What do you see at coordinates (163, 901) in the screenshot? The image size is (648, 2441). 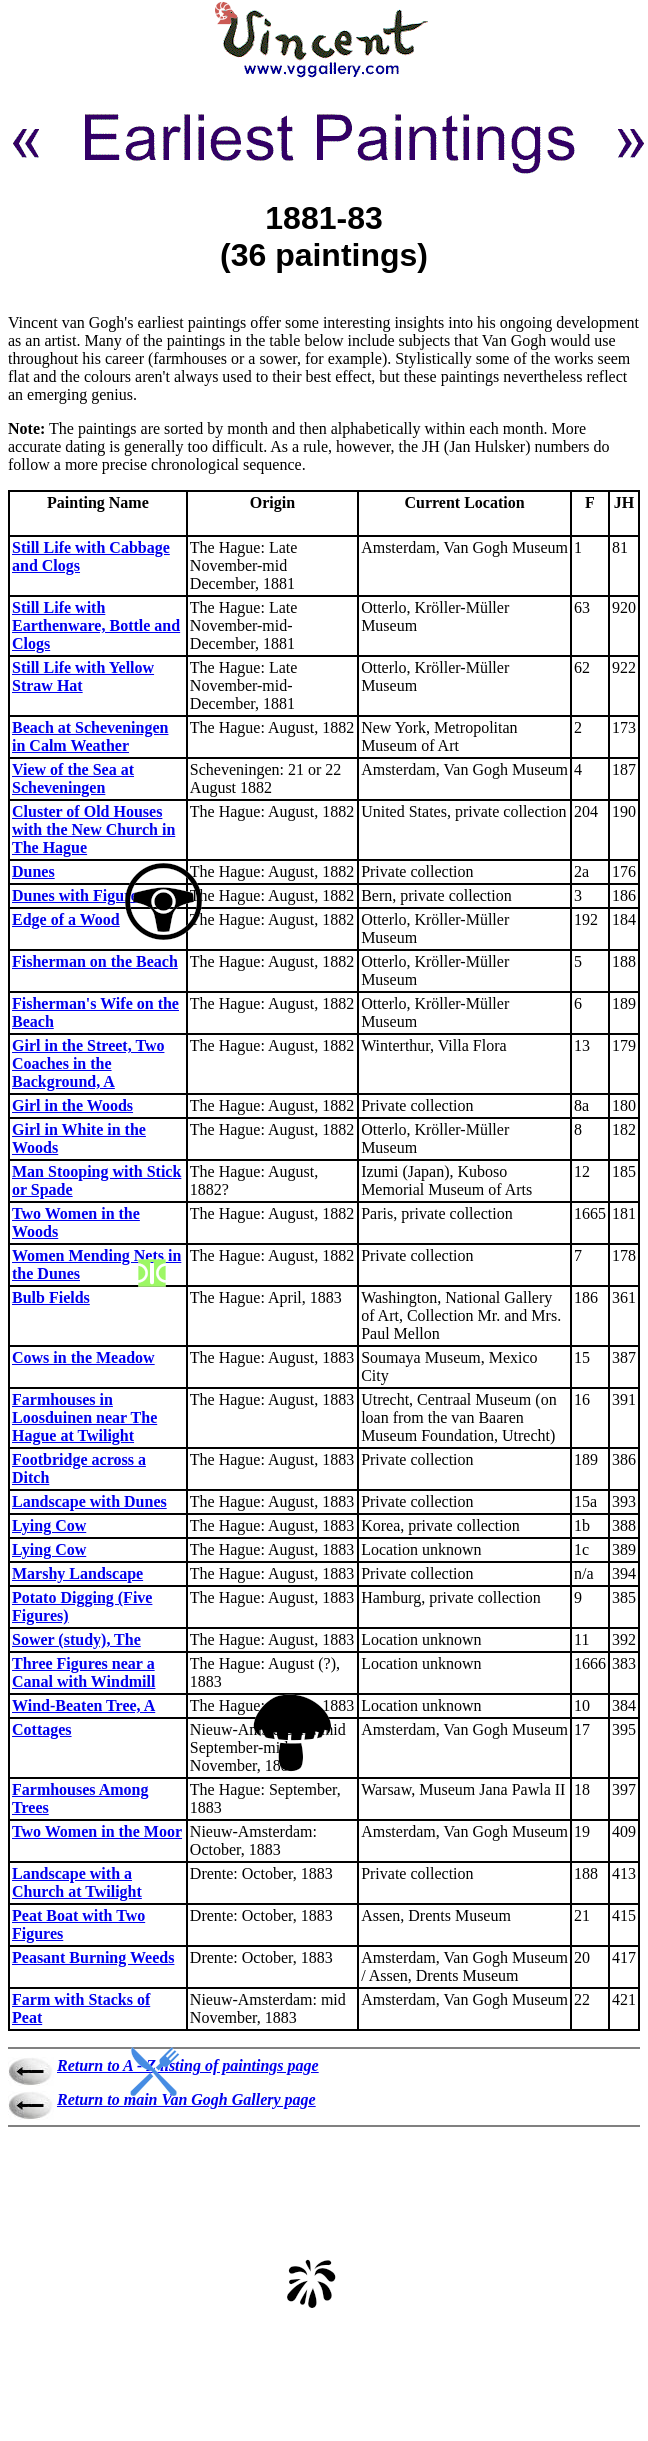 I see `access driving or vehicle controls` at bounding box center [163, 901].